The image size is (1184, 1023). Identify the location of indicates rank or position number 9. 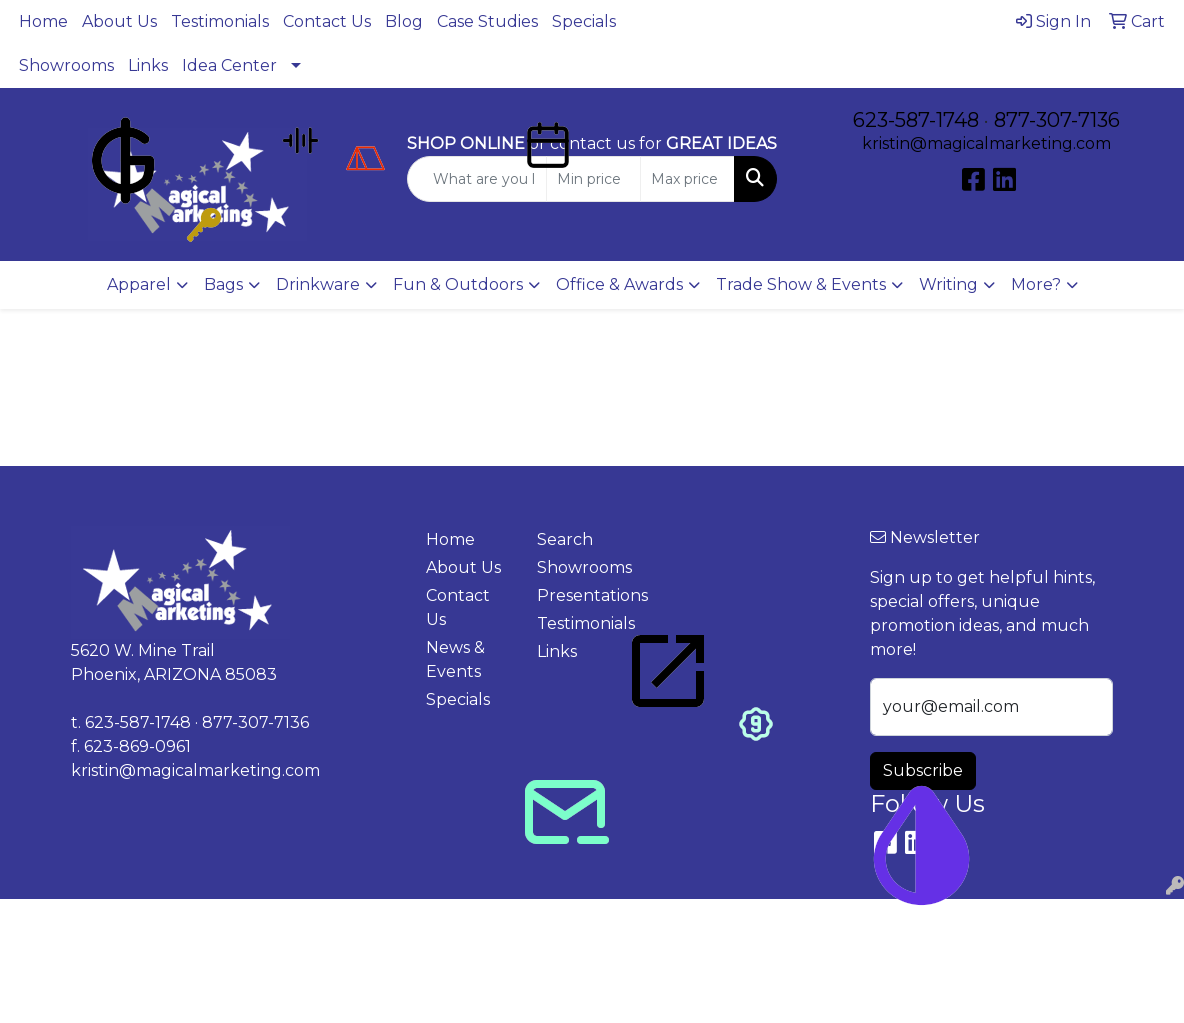
(756, 724).